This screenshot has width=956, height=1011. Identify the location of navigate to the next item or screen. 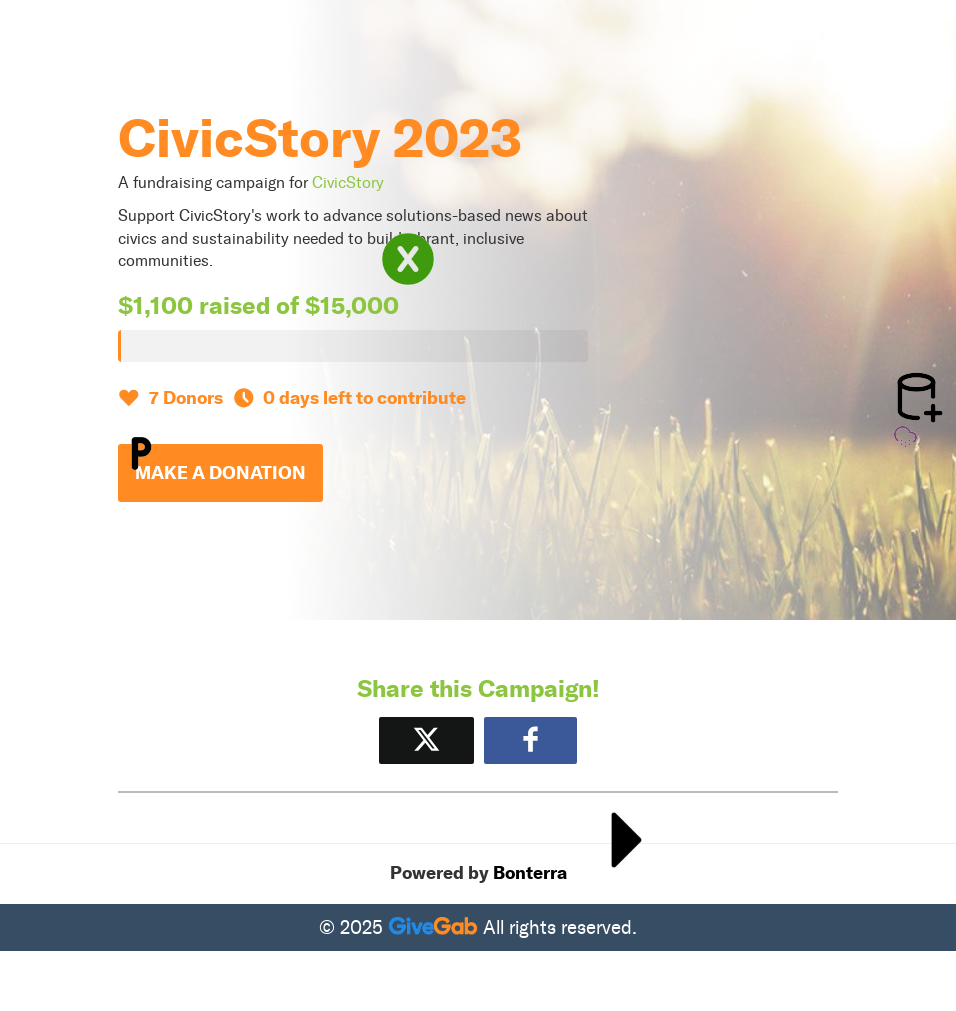
(624, 840).